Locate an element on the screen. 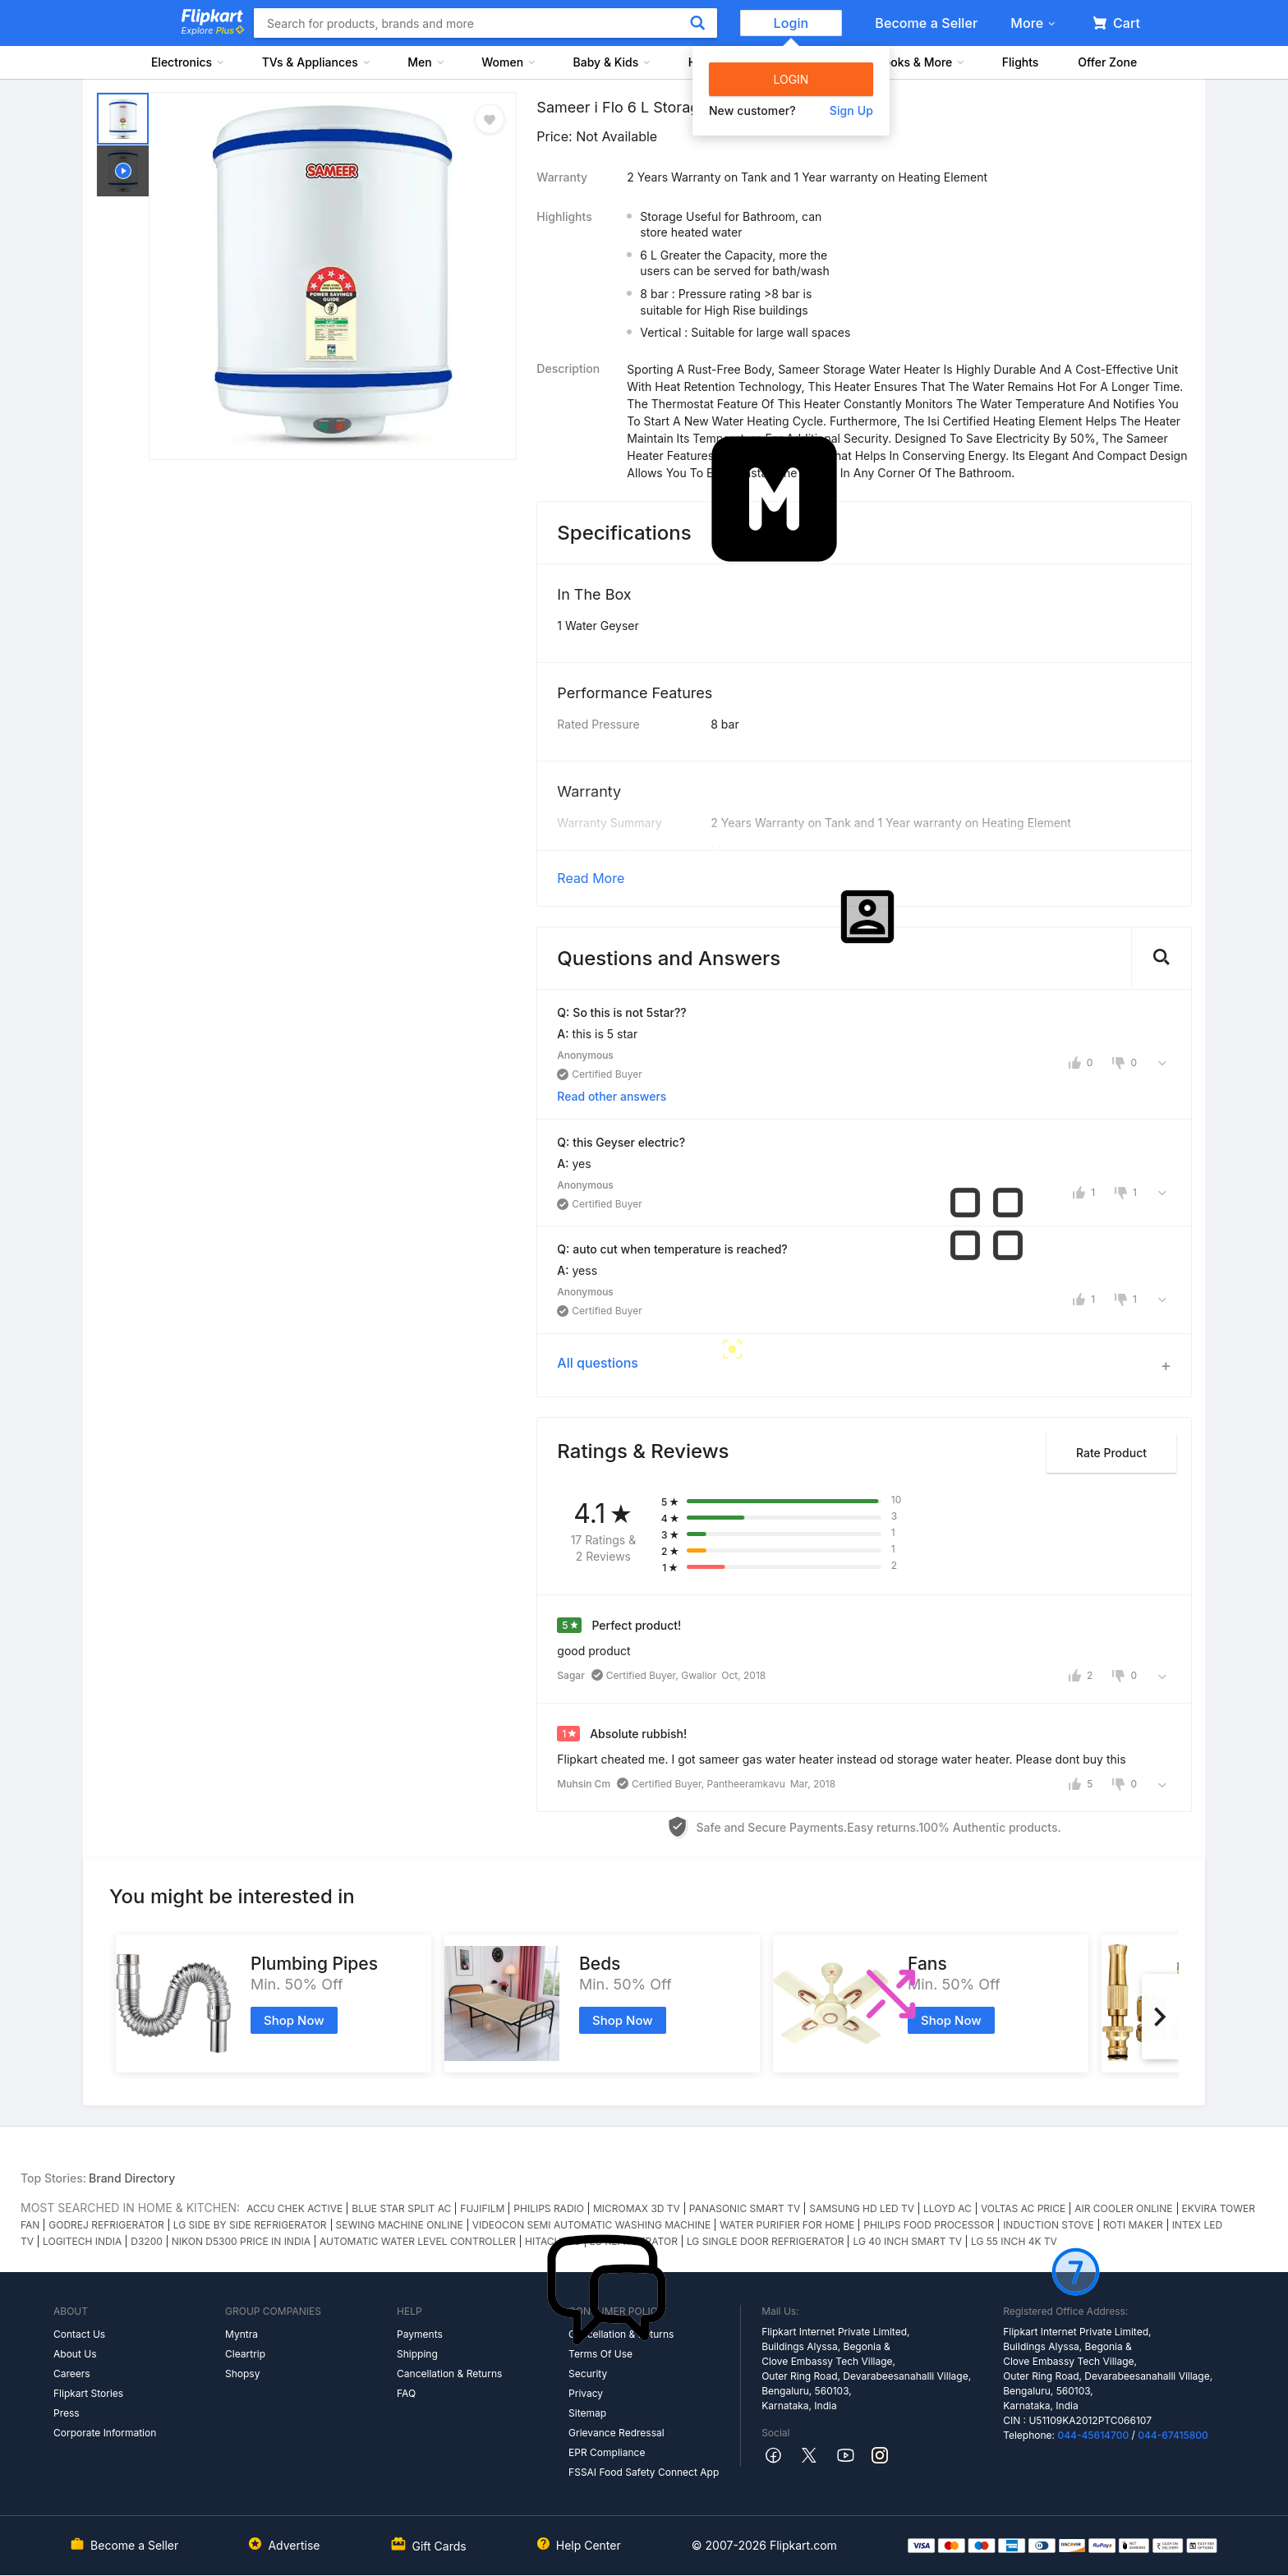  swap or exchange items is located at coordinates (890, 1994).